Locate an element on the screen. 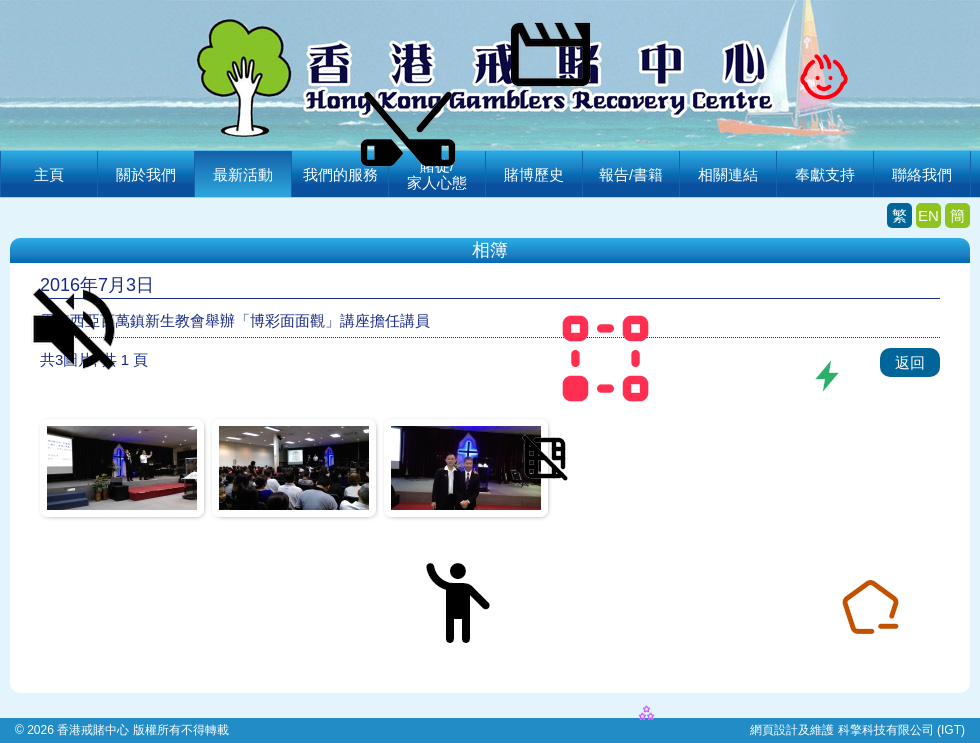 This screenshot has height=743, width=980. view ratings or reviews is located at coordinates (646, 712).